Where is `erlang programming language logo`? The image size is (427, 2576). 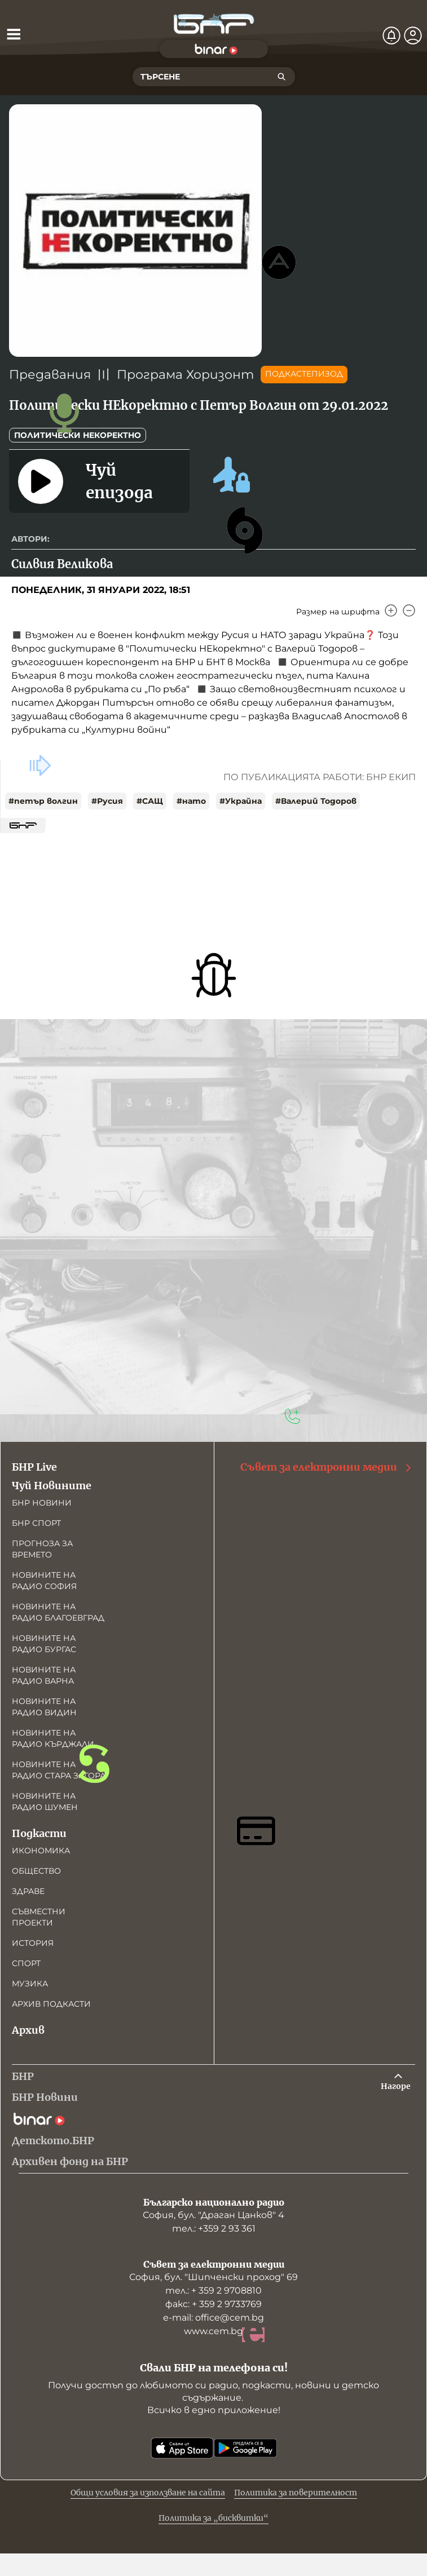
erlang programming language logo is located at coordinates (253, 2335).